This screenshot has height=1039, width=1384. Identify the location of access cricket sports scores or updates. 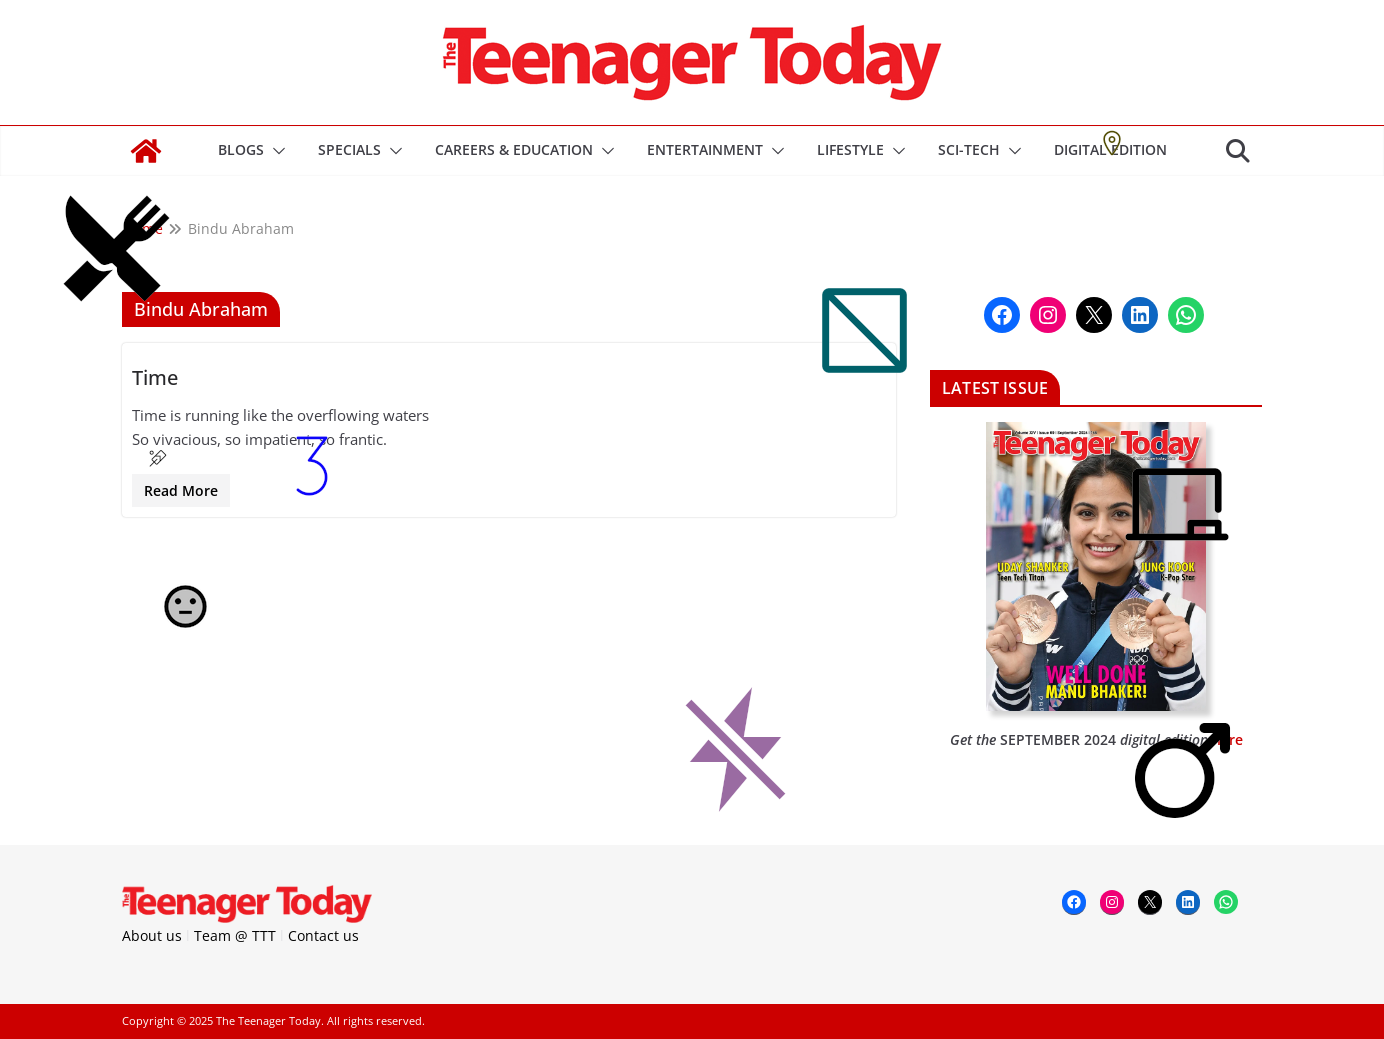
(157, 458).